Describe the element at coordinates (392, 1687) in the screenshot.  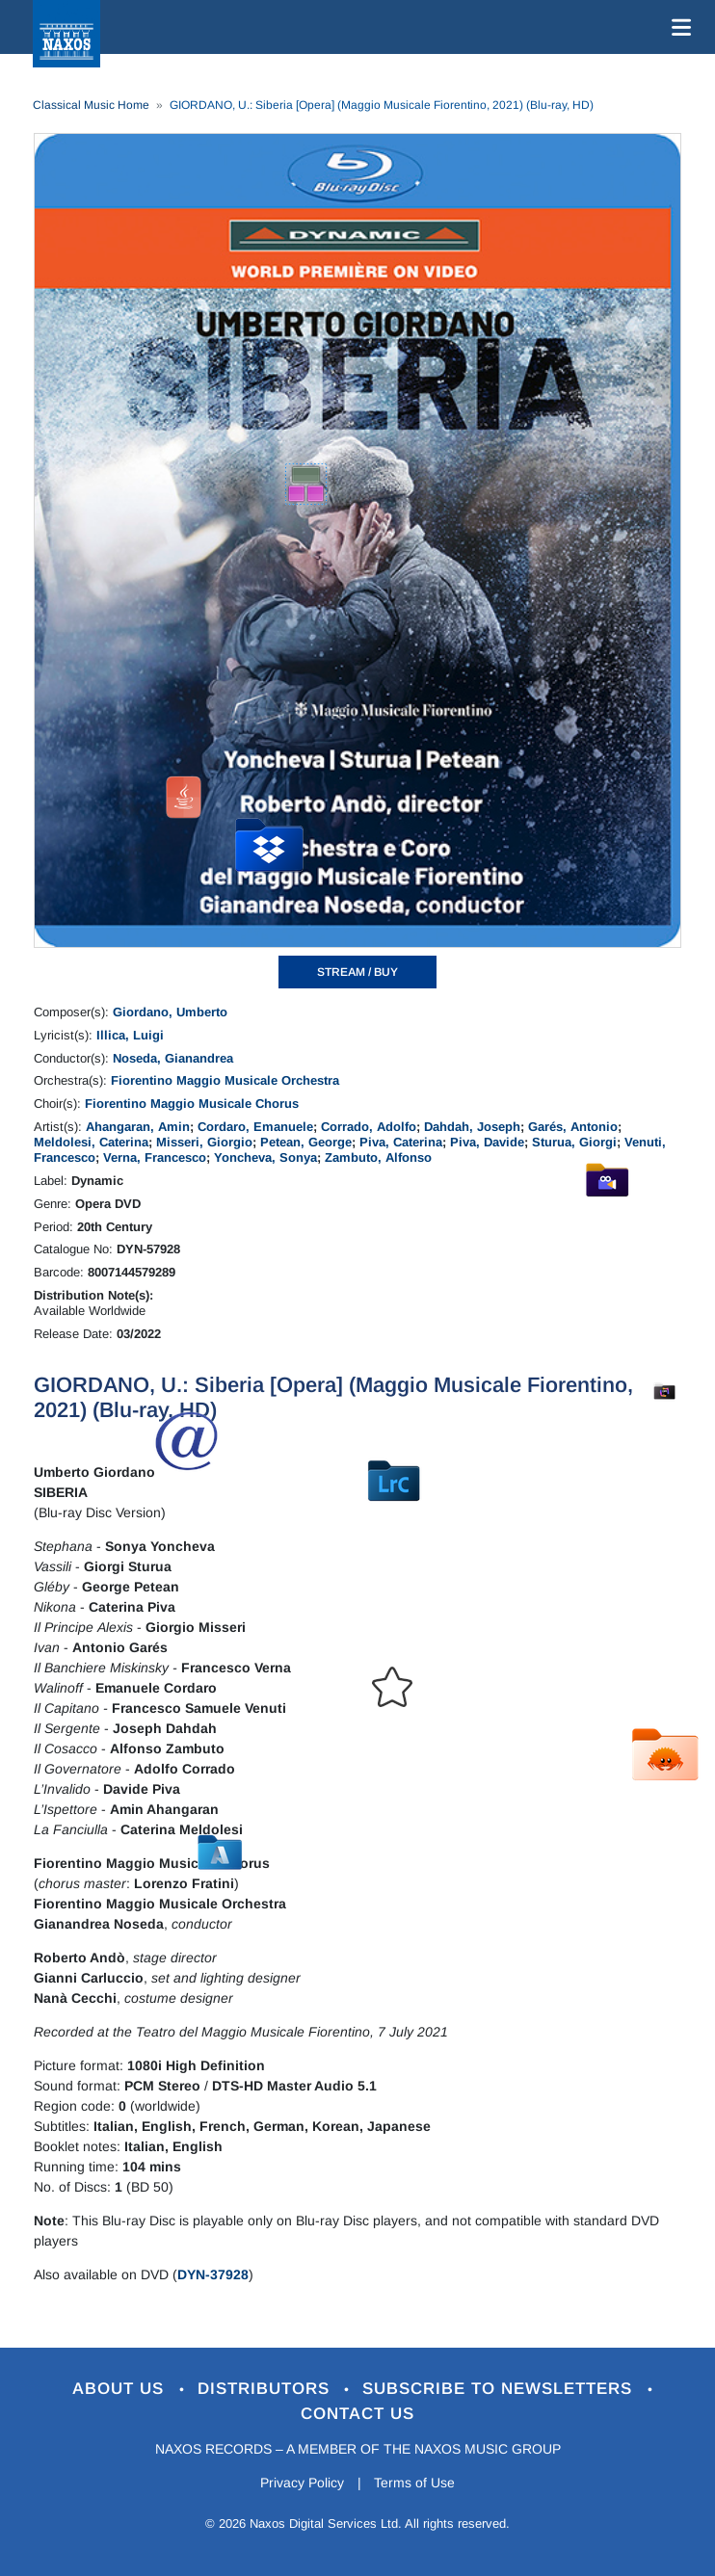
I see `access your favorites` at that location.